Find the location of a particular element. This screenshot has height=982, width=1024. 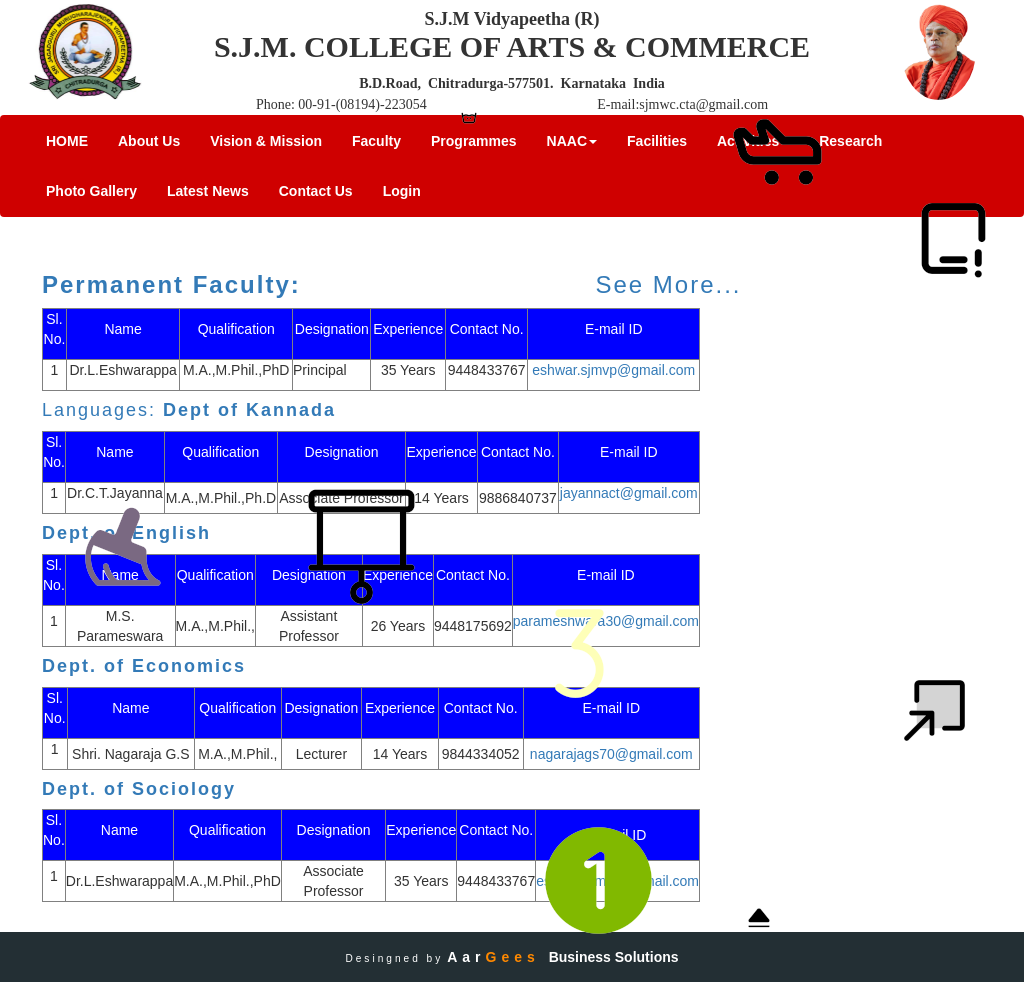

indicates the first step in a process or sequence is located at coordinates (598, 880).